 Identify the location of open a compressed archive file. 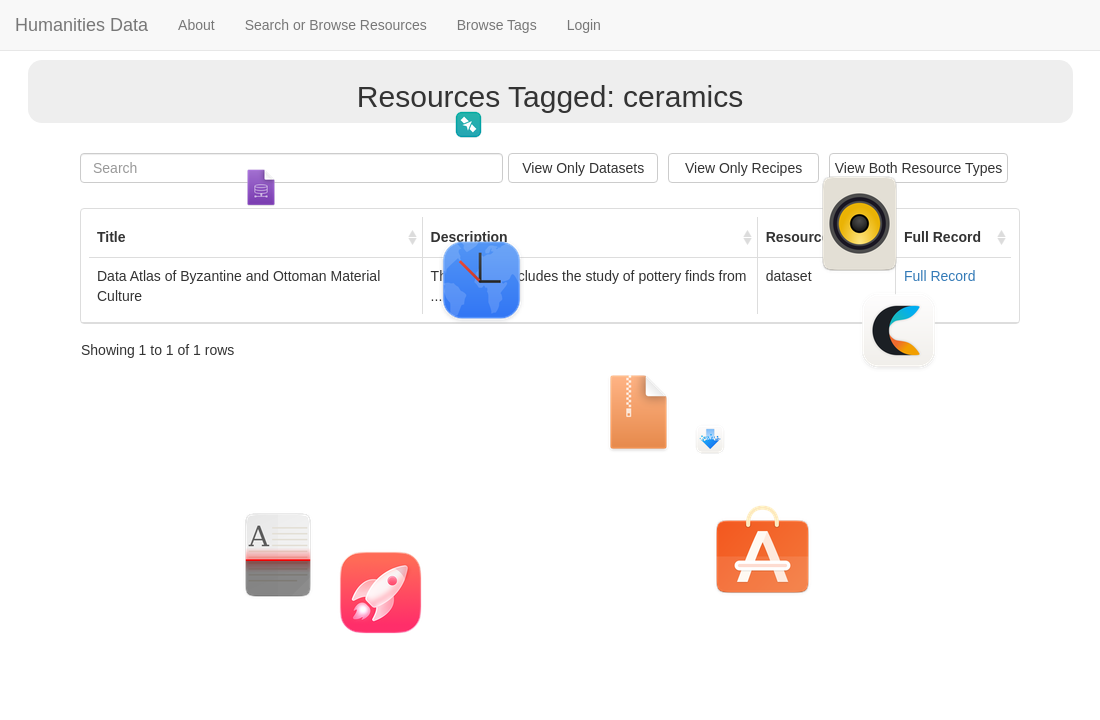
(638, 413).